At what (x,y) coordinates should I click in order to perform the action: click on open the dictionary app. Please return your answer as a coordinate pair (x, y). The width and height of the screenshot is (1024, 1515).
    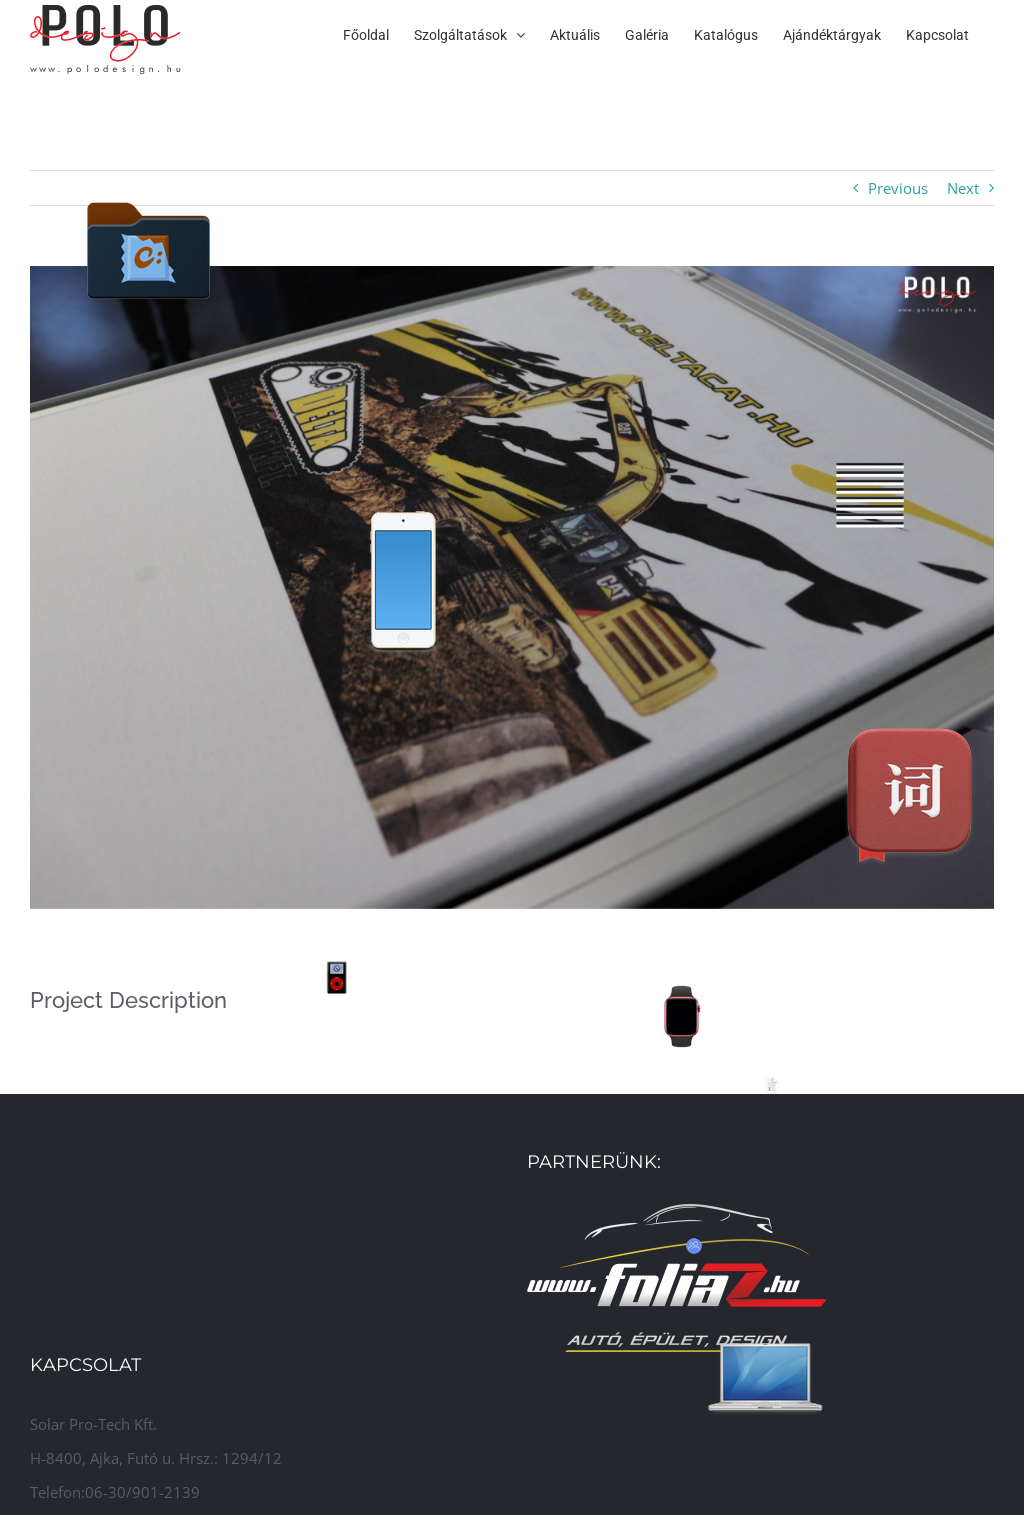
    Looking at the image, I should click on (909, 790).